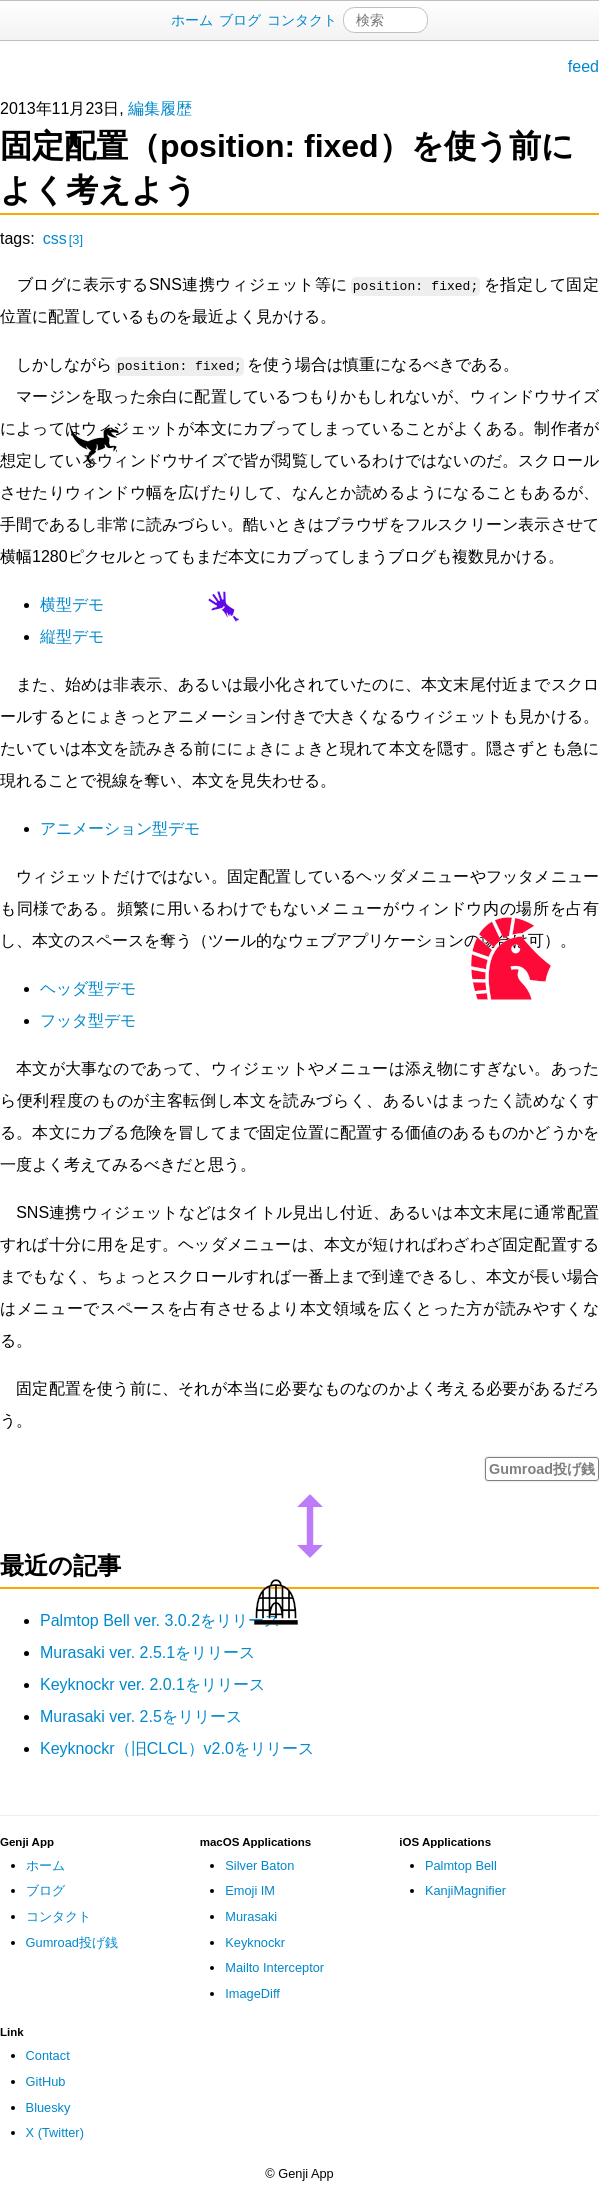  Describe the element at coordinates (310, 1526) in the screenshot. I see `flip image or object vertically` at that location.